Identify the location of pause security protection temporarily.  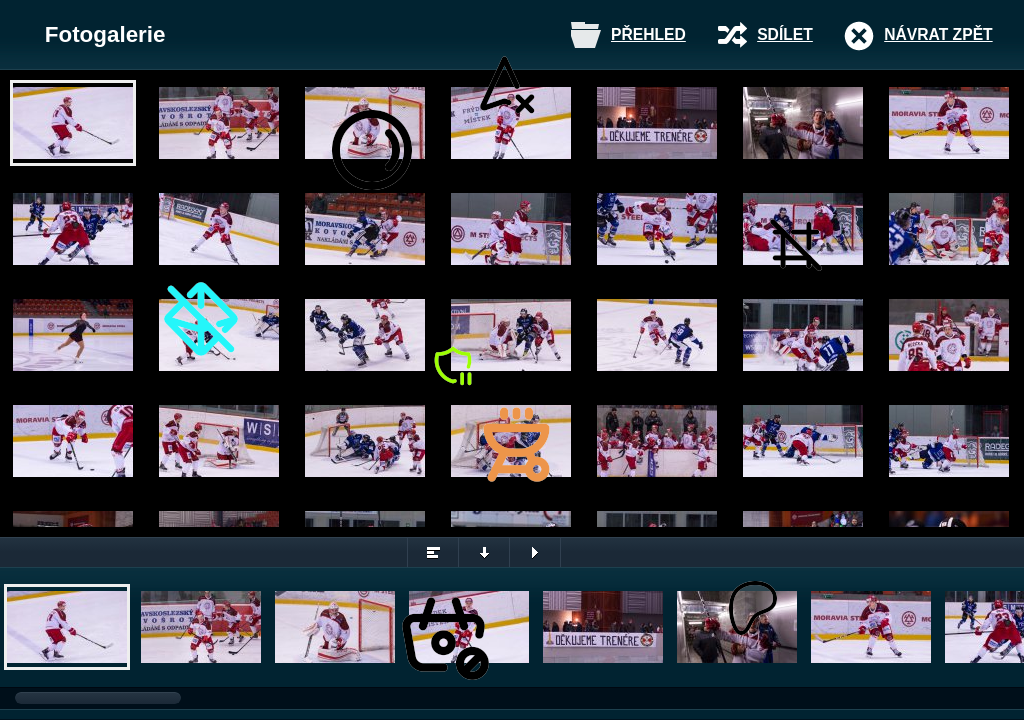
(453, 365).